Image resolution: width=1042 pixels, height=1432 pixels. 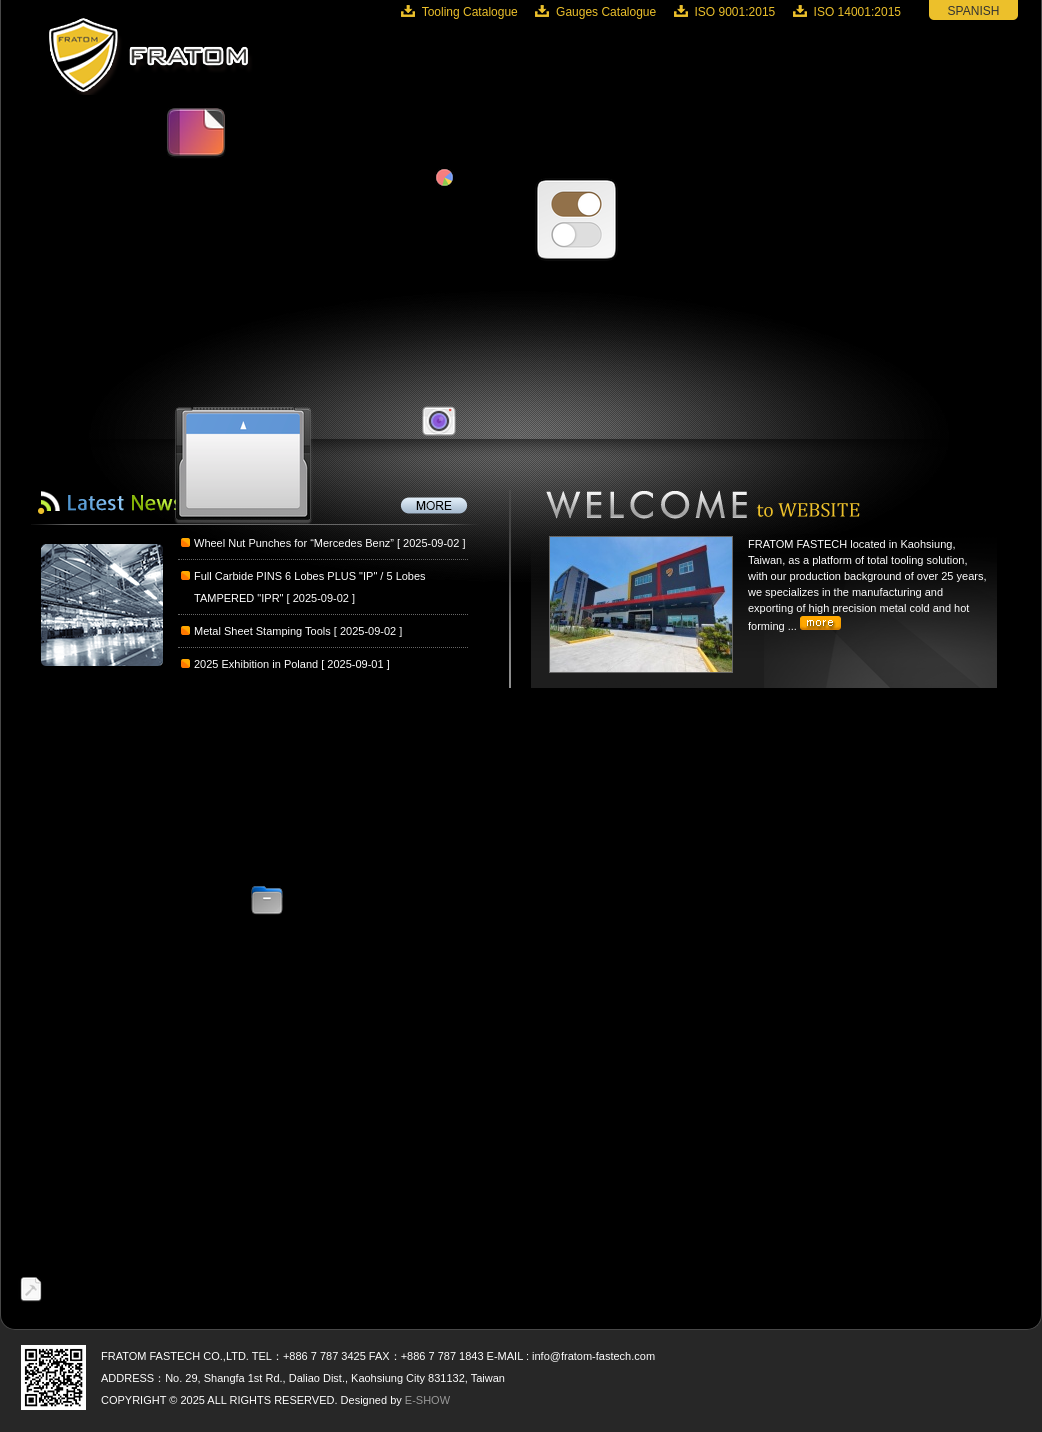 I want to click on a makefile or build configuration file, so click(x=31, y=1289).